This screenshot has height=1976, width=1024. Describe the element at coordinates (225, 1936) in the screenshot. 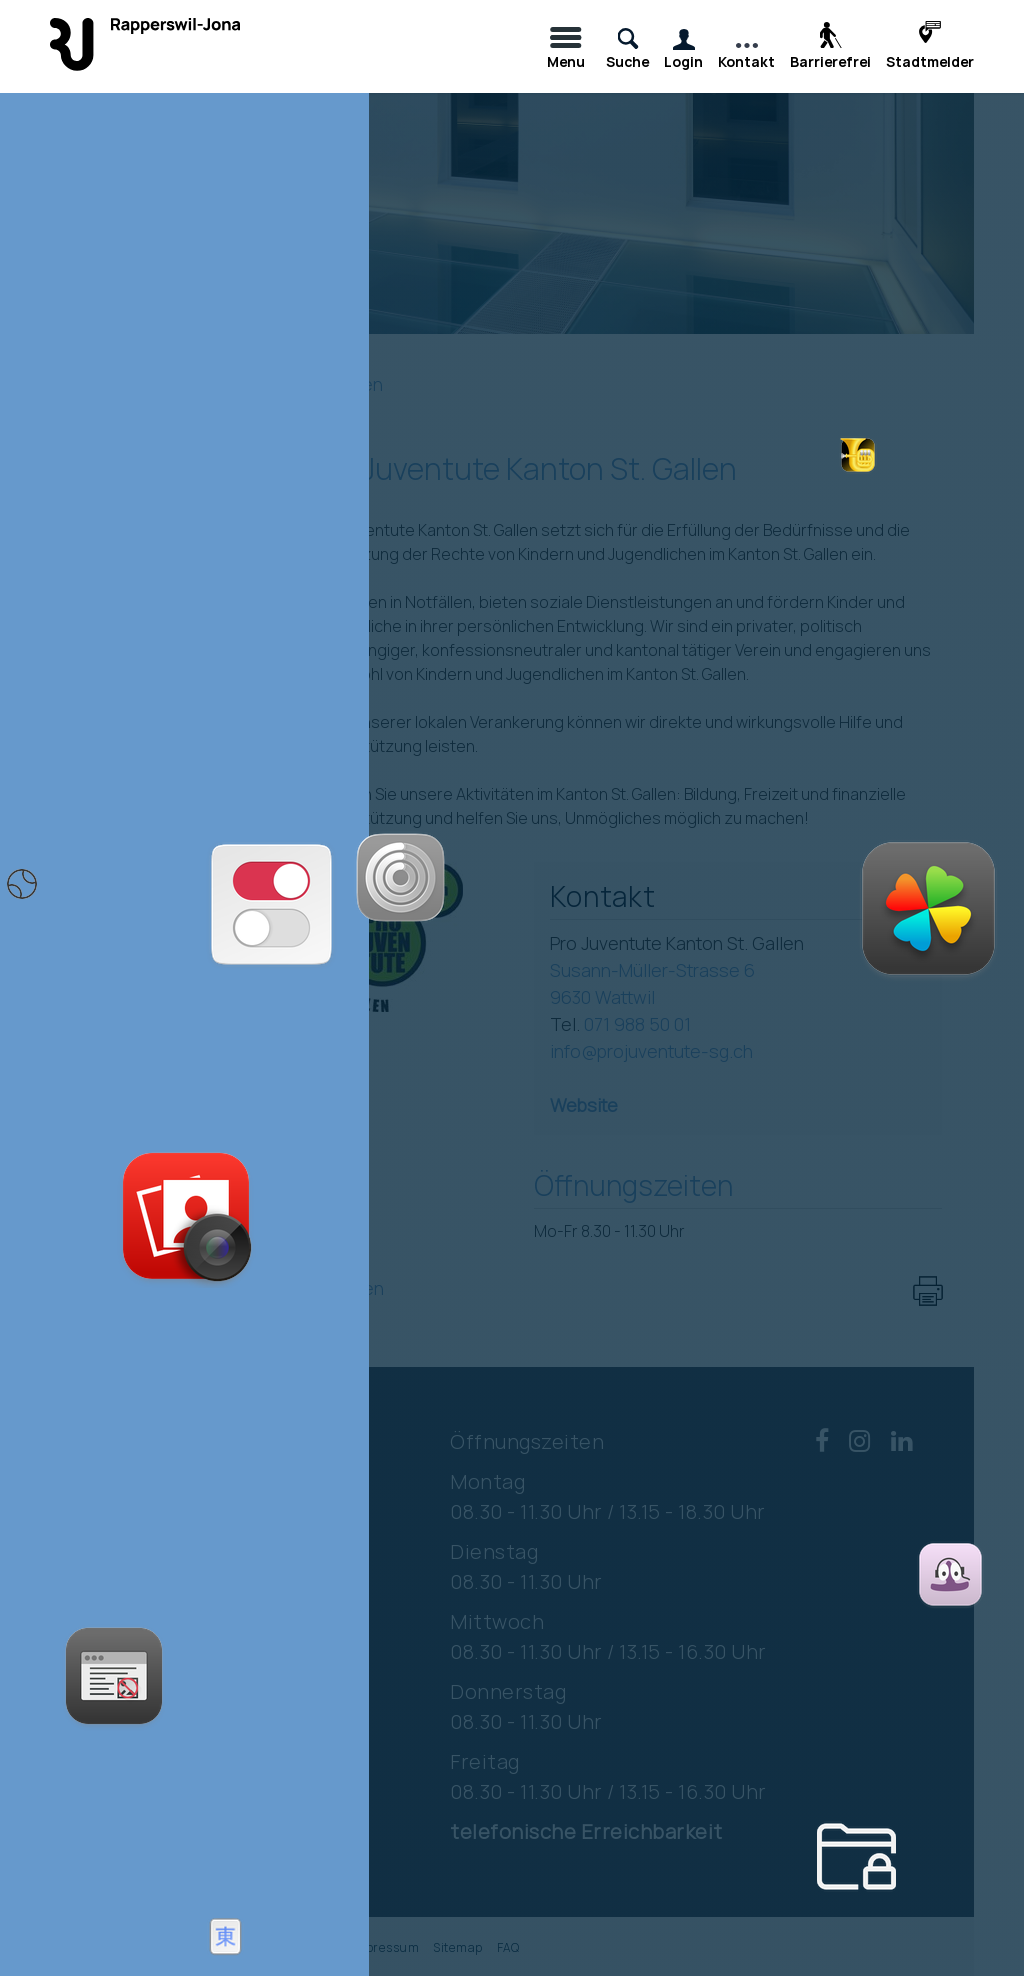

I see `launch the mahjongg tile matching game` at that location.